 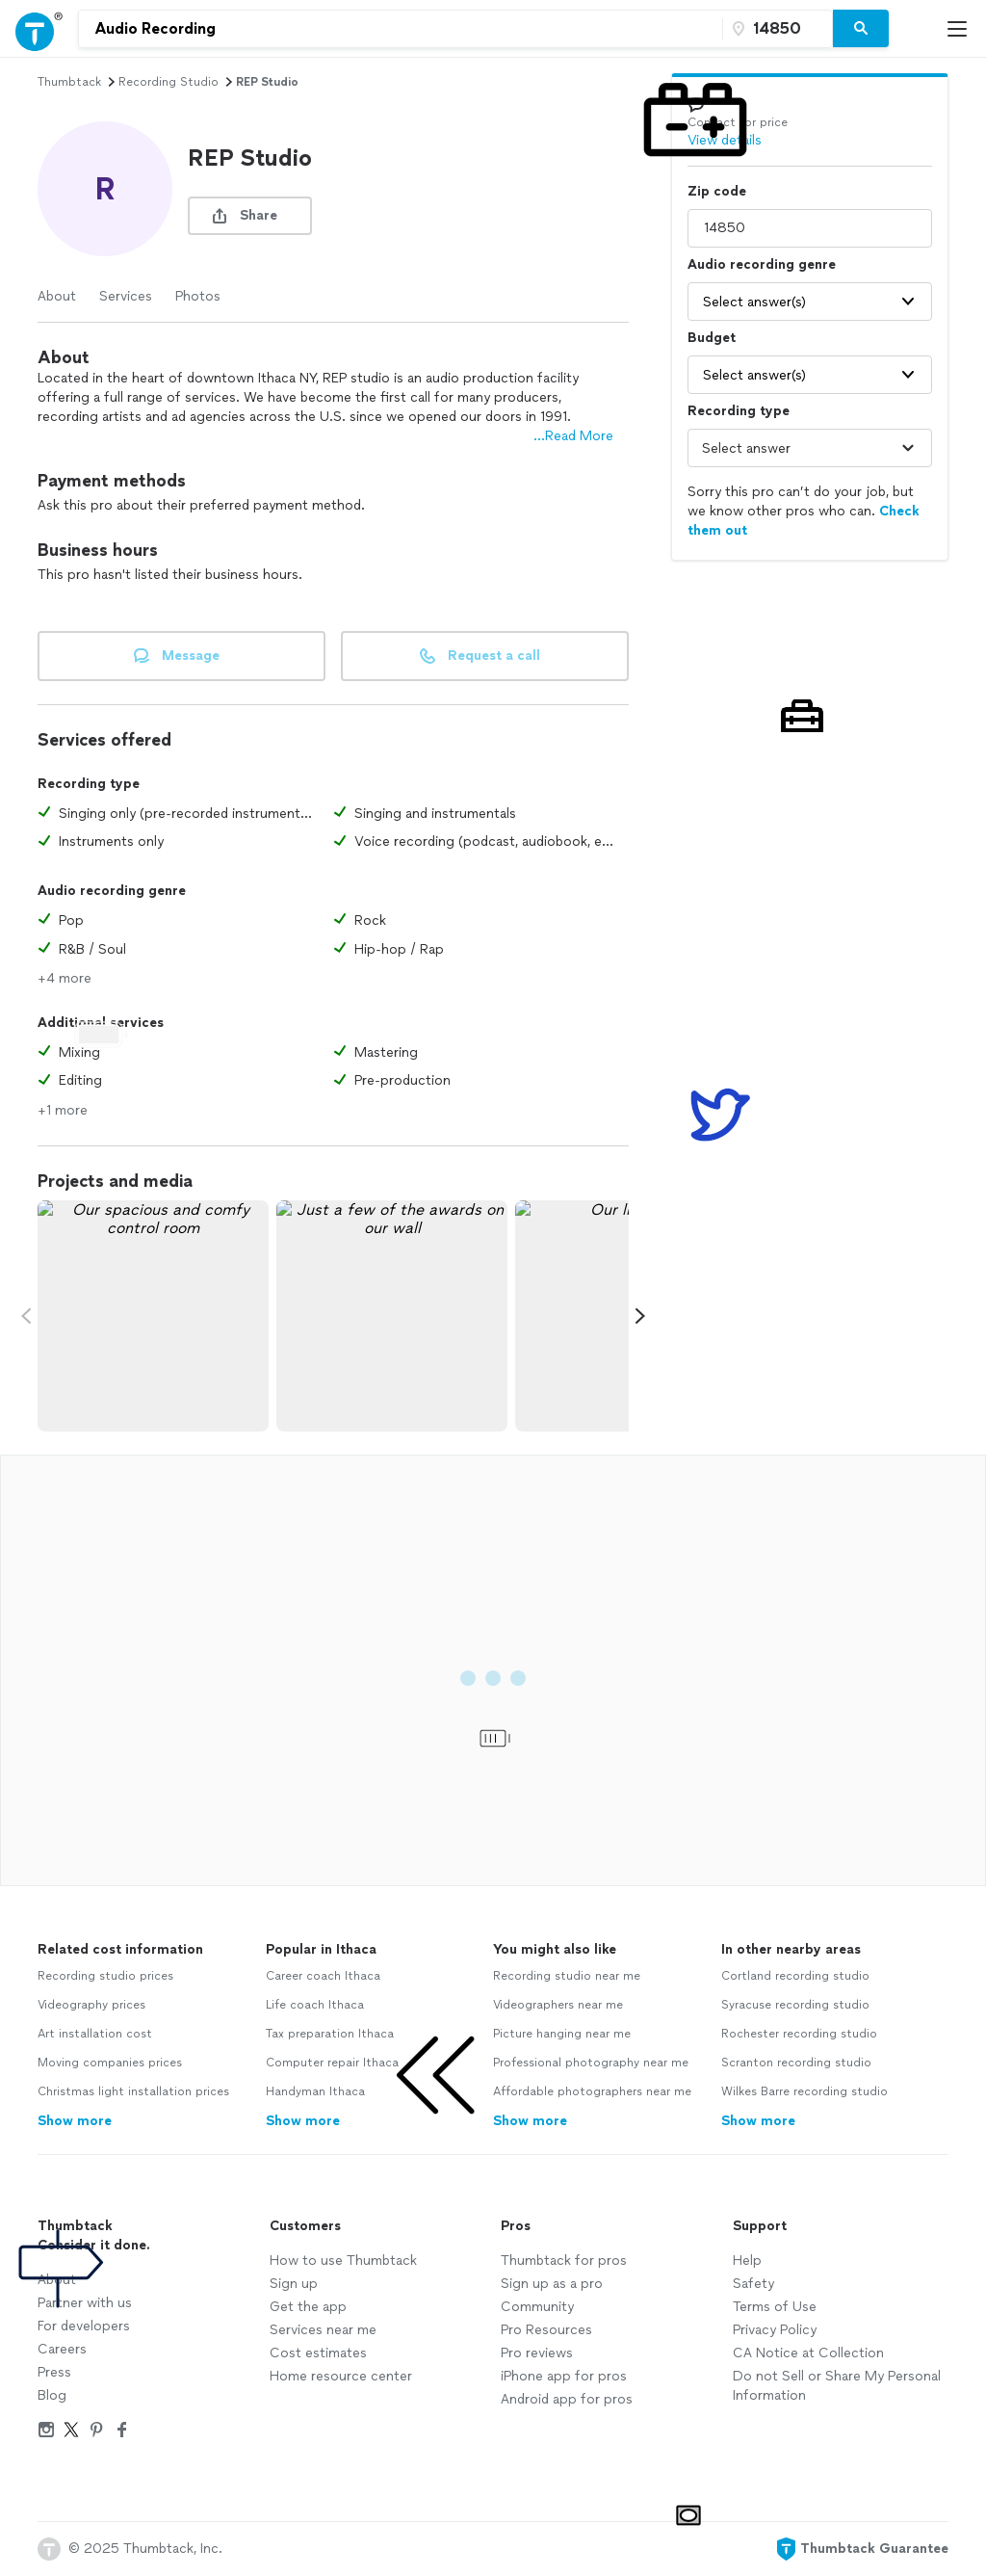 I want to click on indicates battery is fully charged, so click(x=101, y=1035).